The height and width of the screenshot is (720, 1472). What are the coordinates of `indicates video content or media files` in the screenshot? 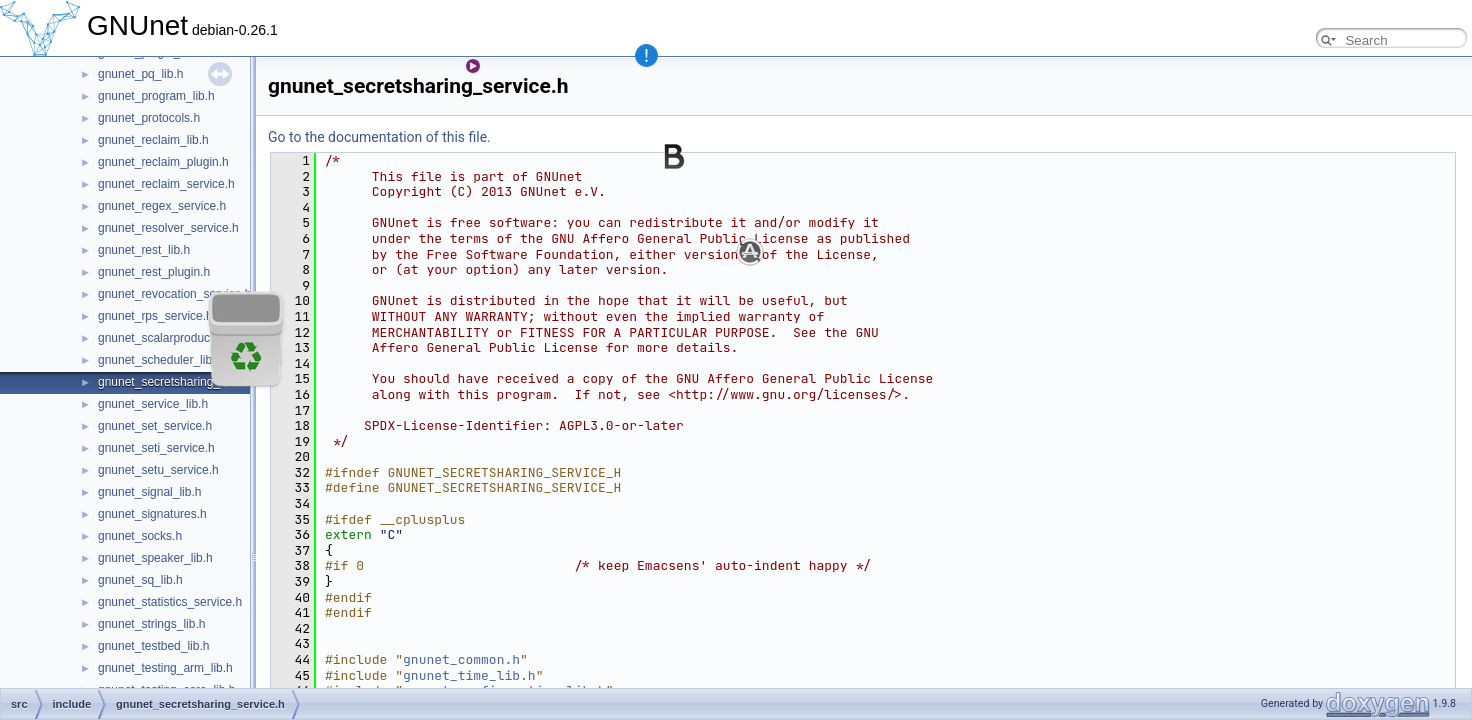 It's located at (473, 66).